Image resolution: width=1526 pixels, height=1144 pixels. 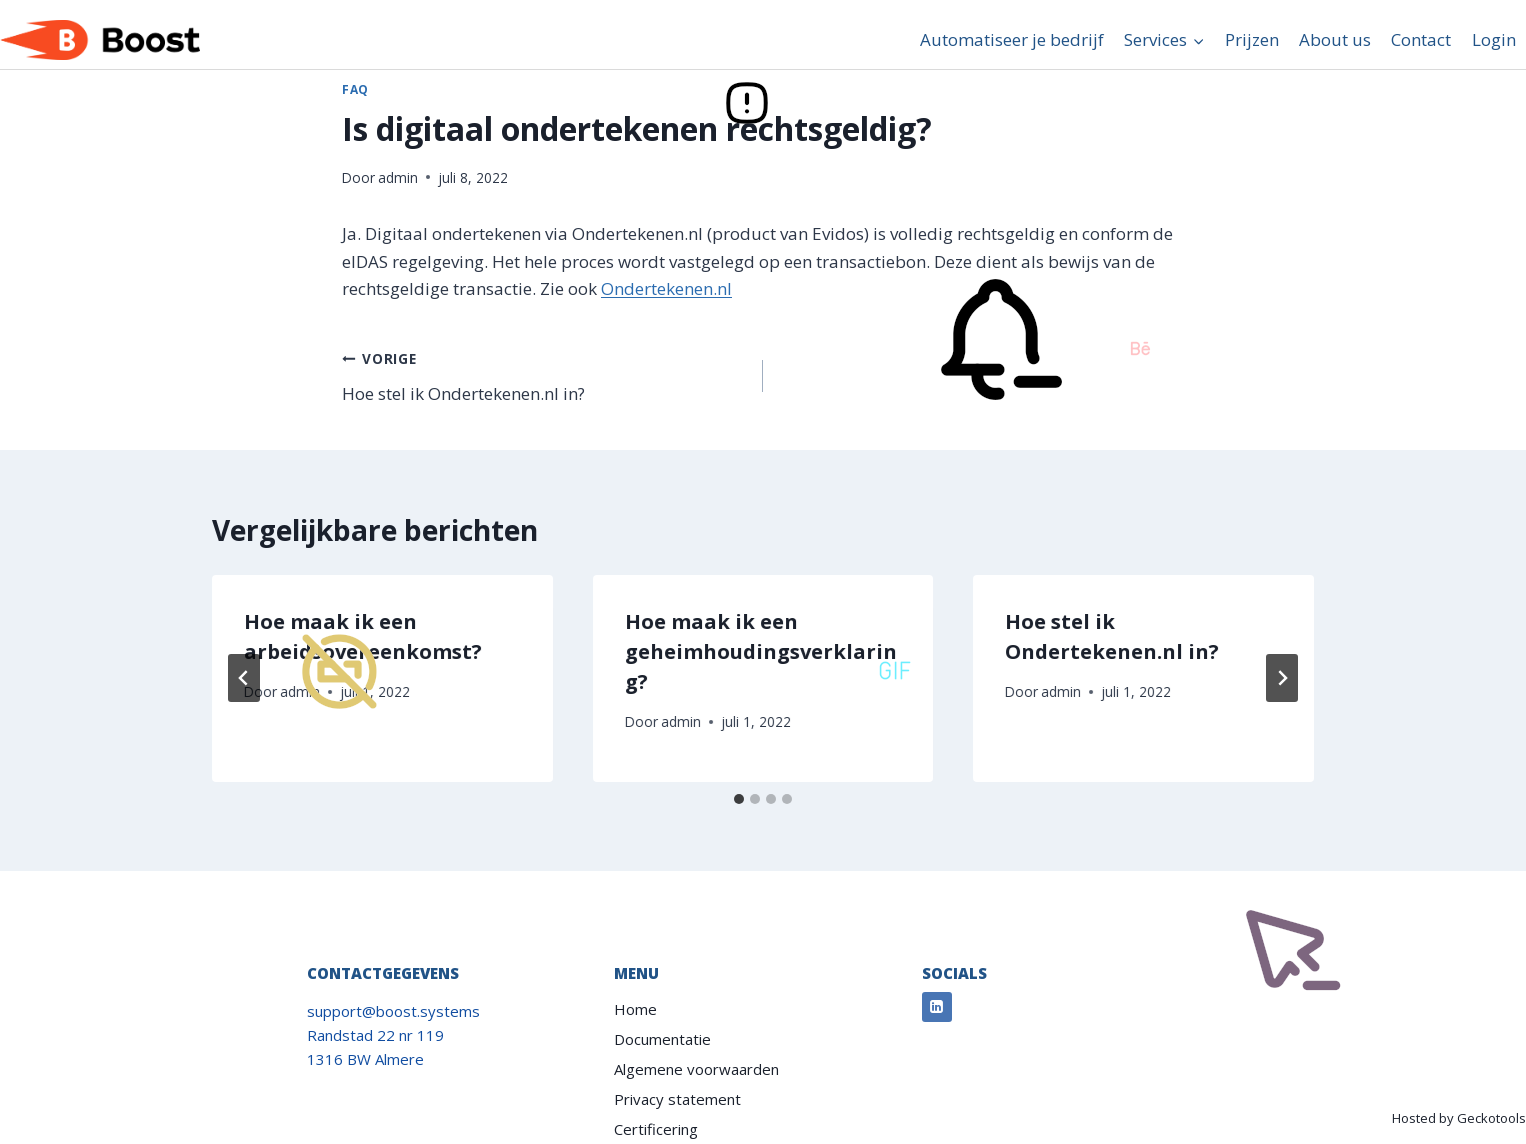 What do you see at coordinates (339, 671) in the screenshot?
I see `disable picture-in-picture mode` at bounding box center [339, 671].